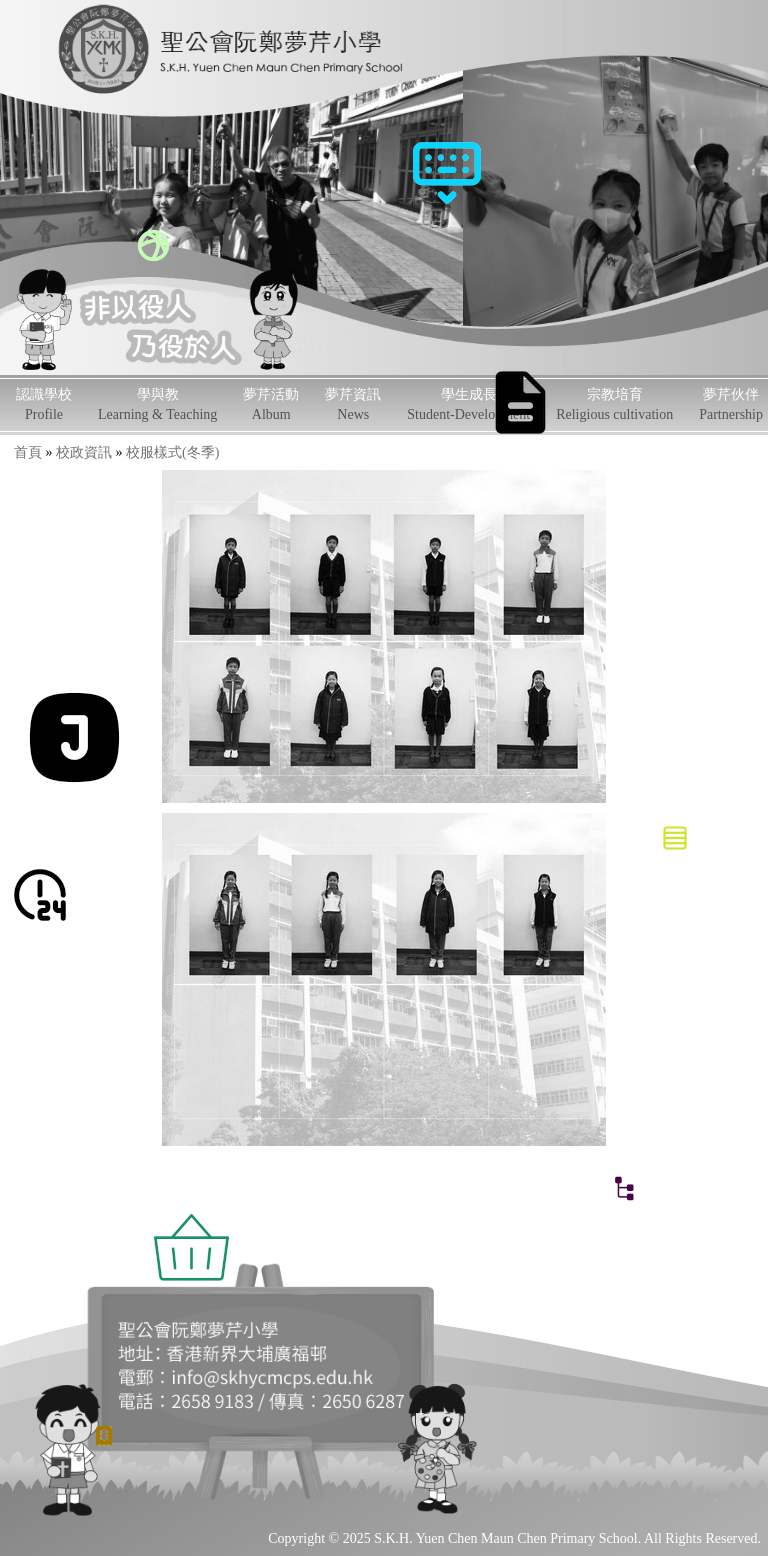  Describe the element at coordinates (153, 245) in the screenshot. I see `access games or entertainment section` at that location.